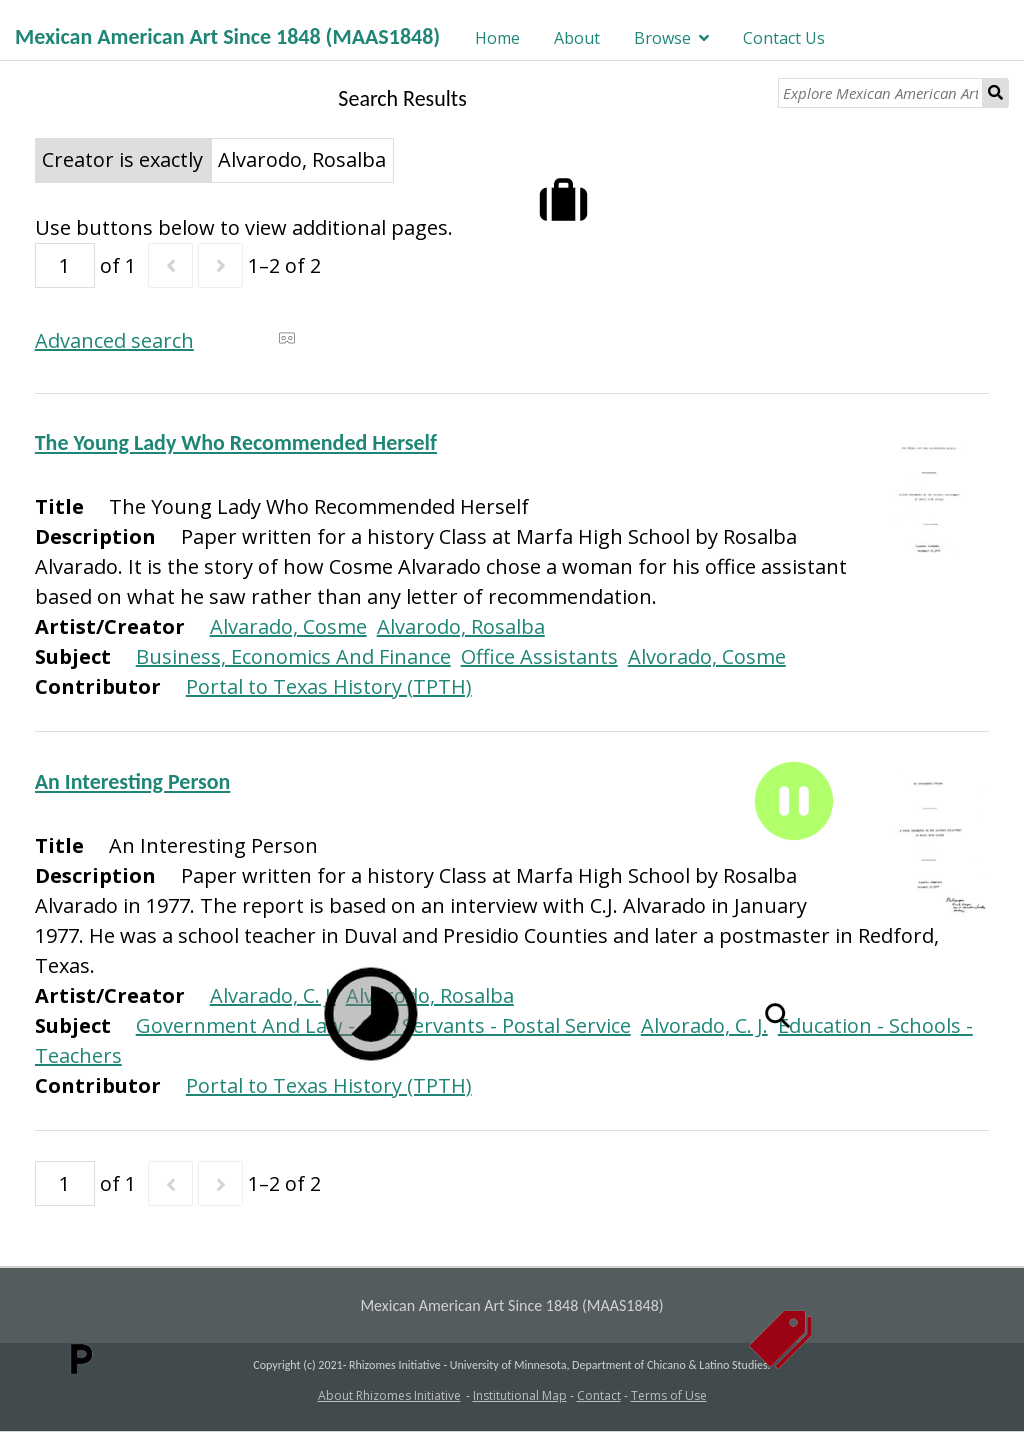 Image resolution: width=1024 pixels, height=1432 pixels. Describe the element at coordinates (780, 1340) in the screenshot. I see `view or manage tags` at that location.